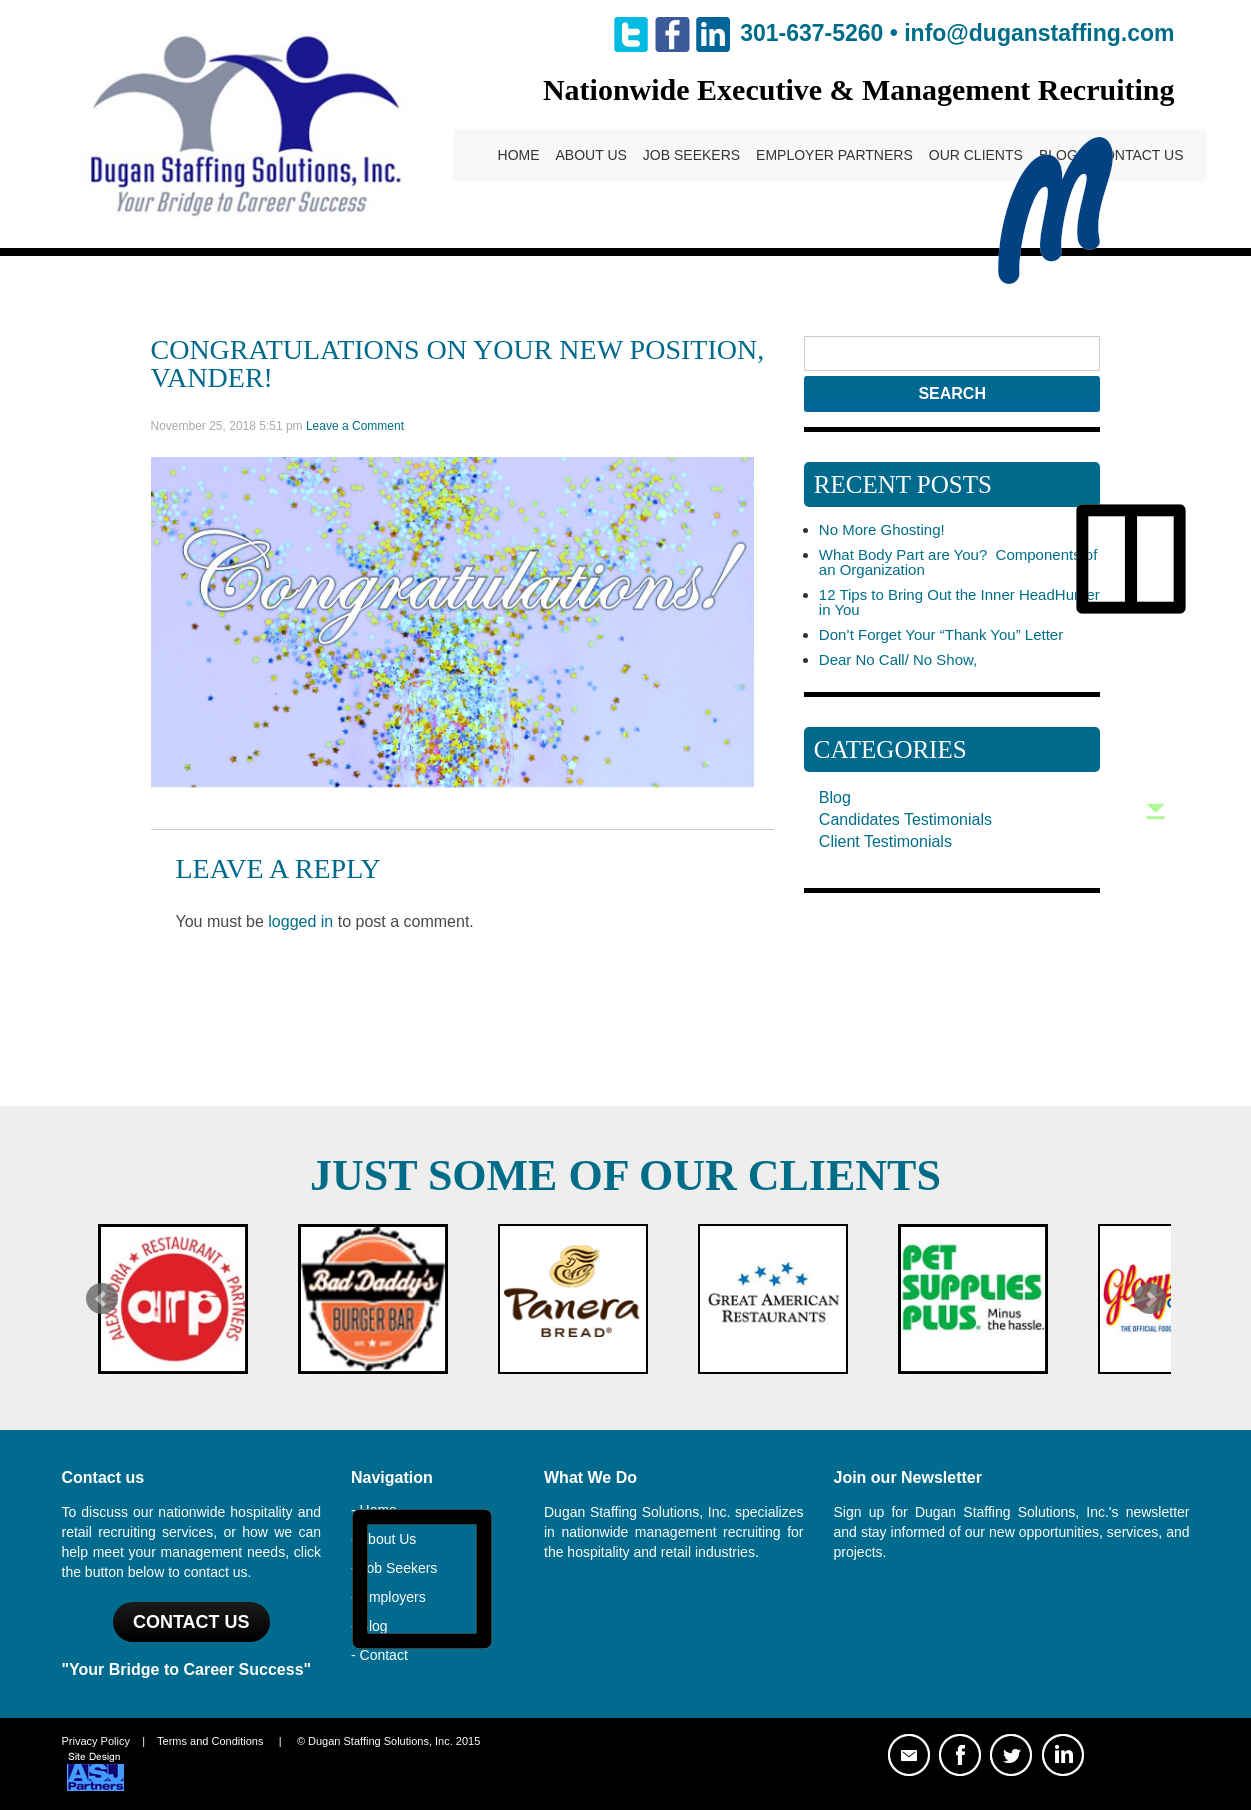  I want to click on skip to bottom of page or list, so click(1155, 811).